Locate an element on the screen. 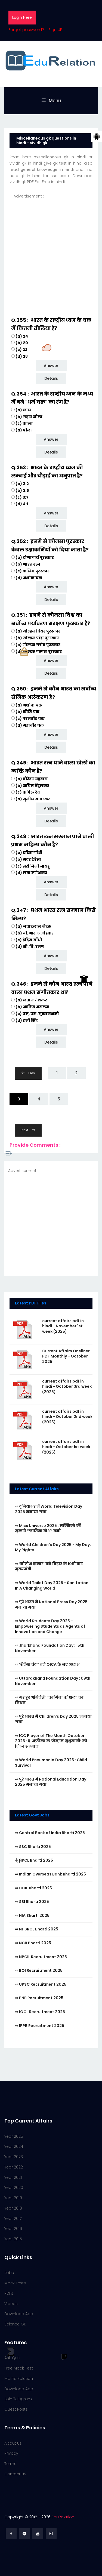  calculate sum or total is located at coordinates (11, 2352).